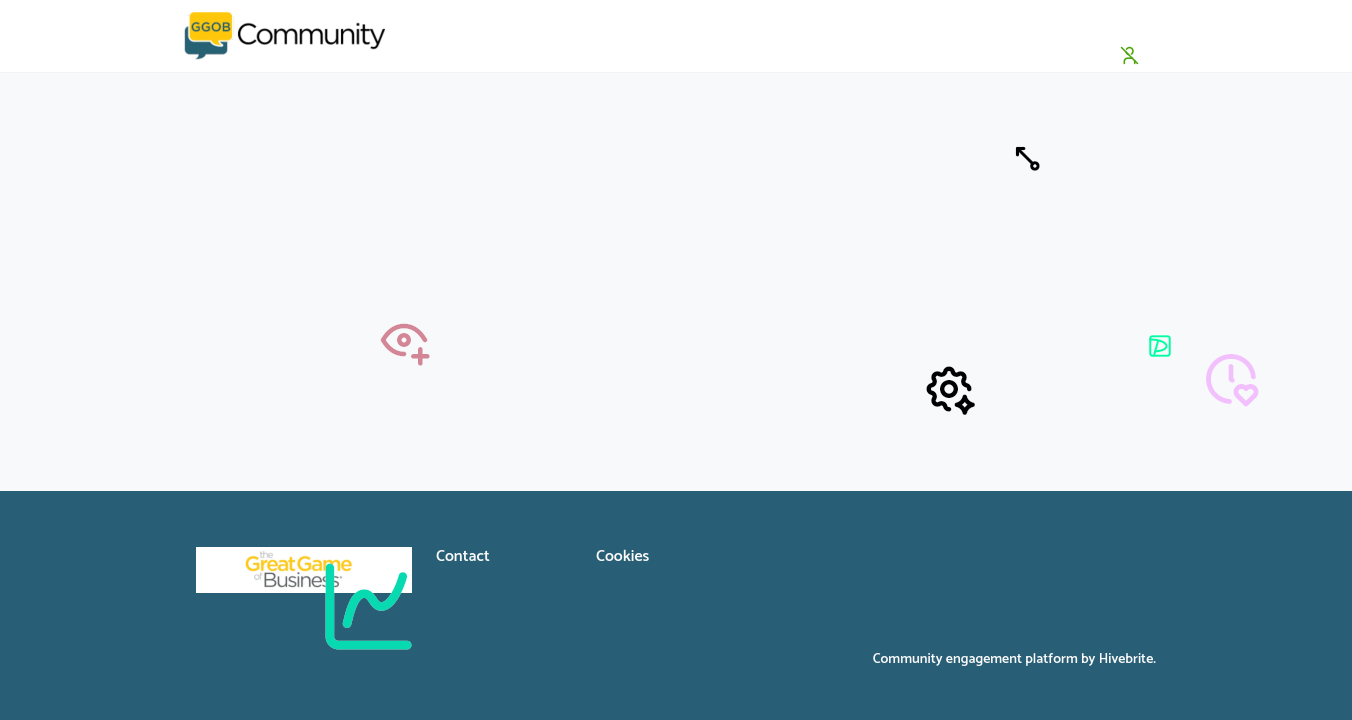 The width and height of the screenshot is (1352, 720). Describe the element at coordinates (404, 340) in the screenshot. I see `add to watchlist` at that location.